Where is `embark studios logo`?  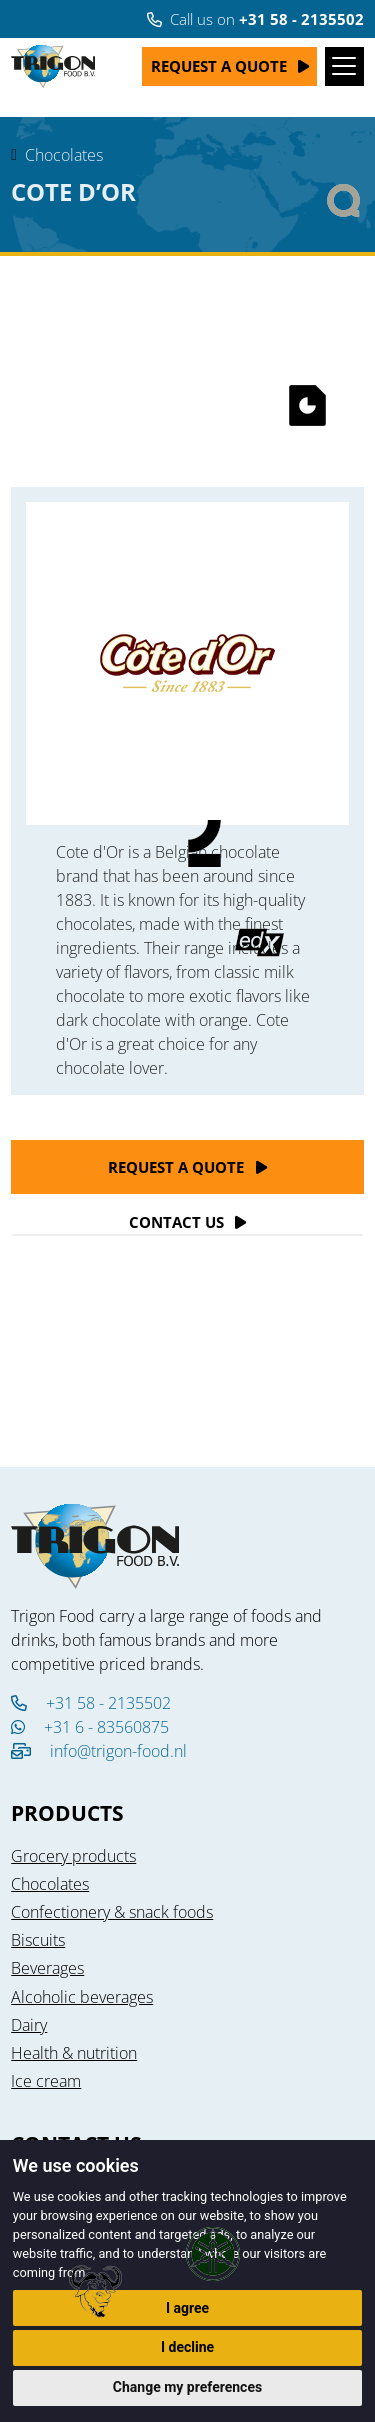 embark studios logo is located at coordinates (204, 843).